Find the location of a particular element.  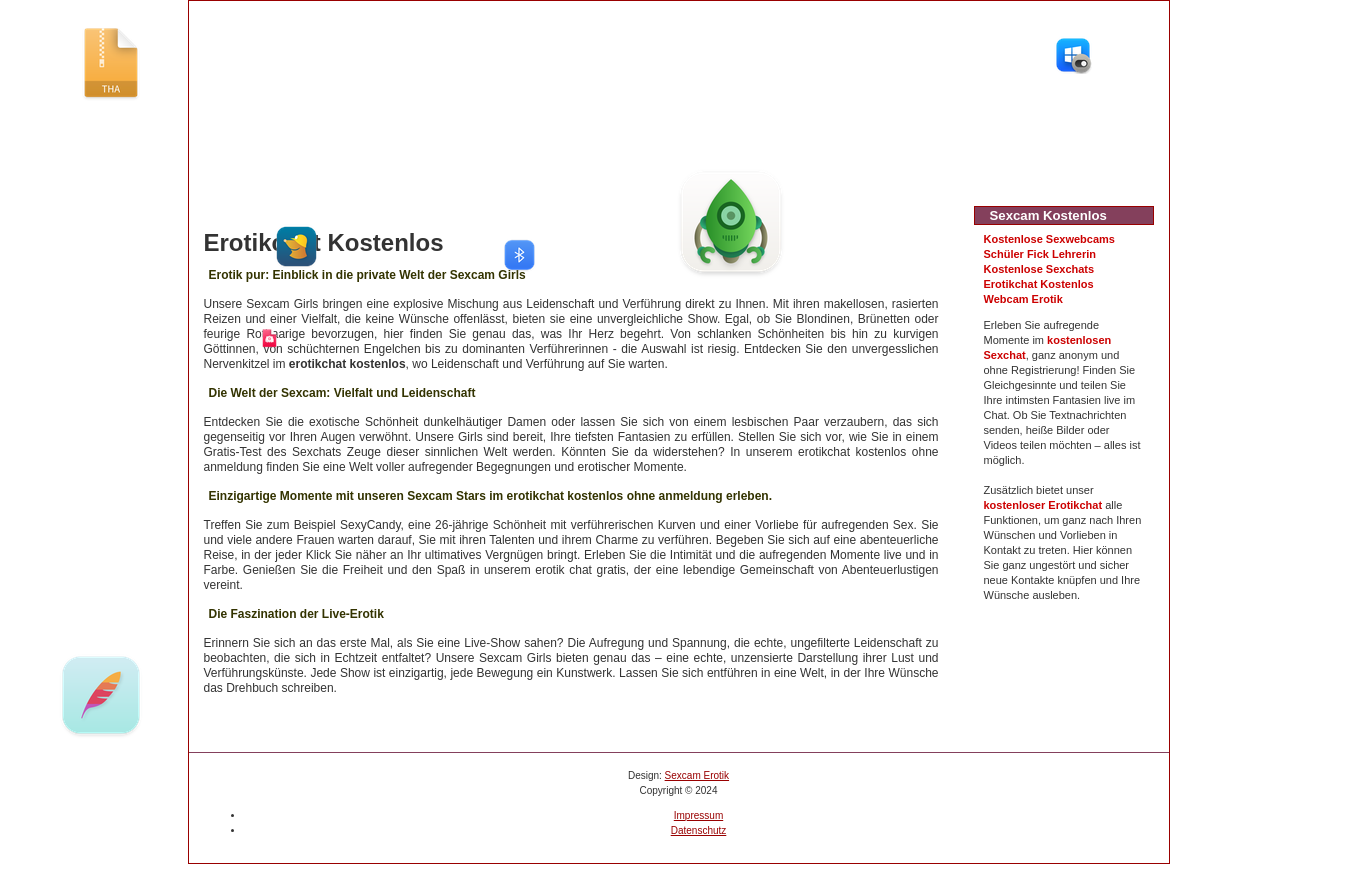

a partially downloaded or incomplete email message file is located at coordinates (269, 338).